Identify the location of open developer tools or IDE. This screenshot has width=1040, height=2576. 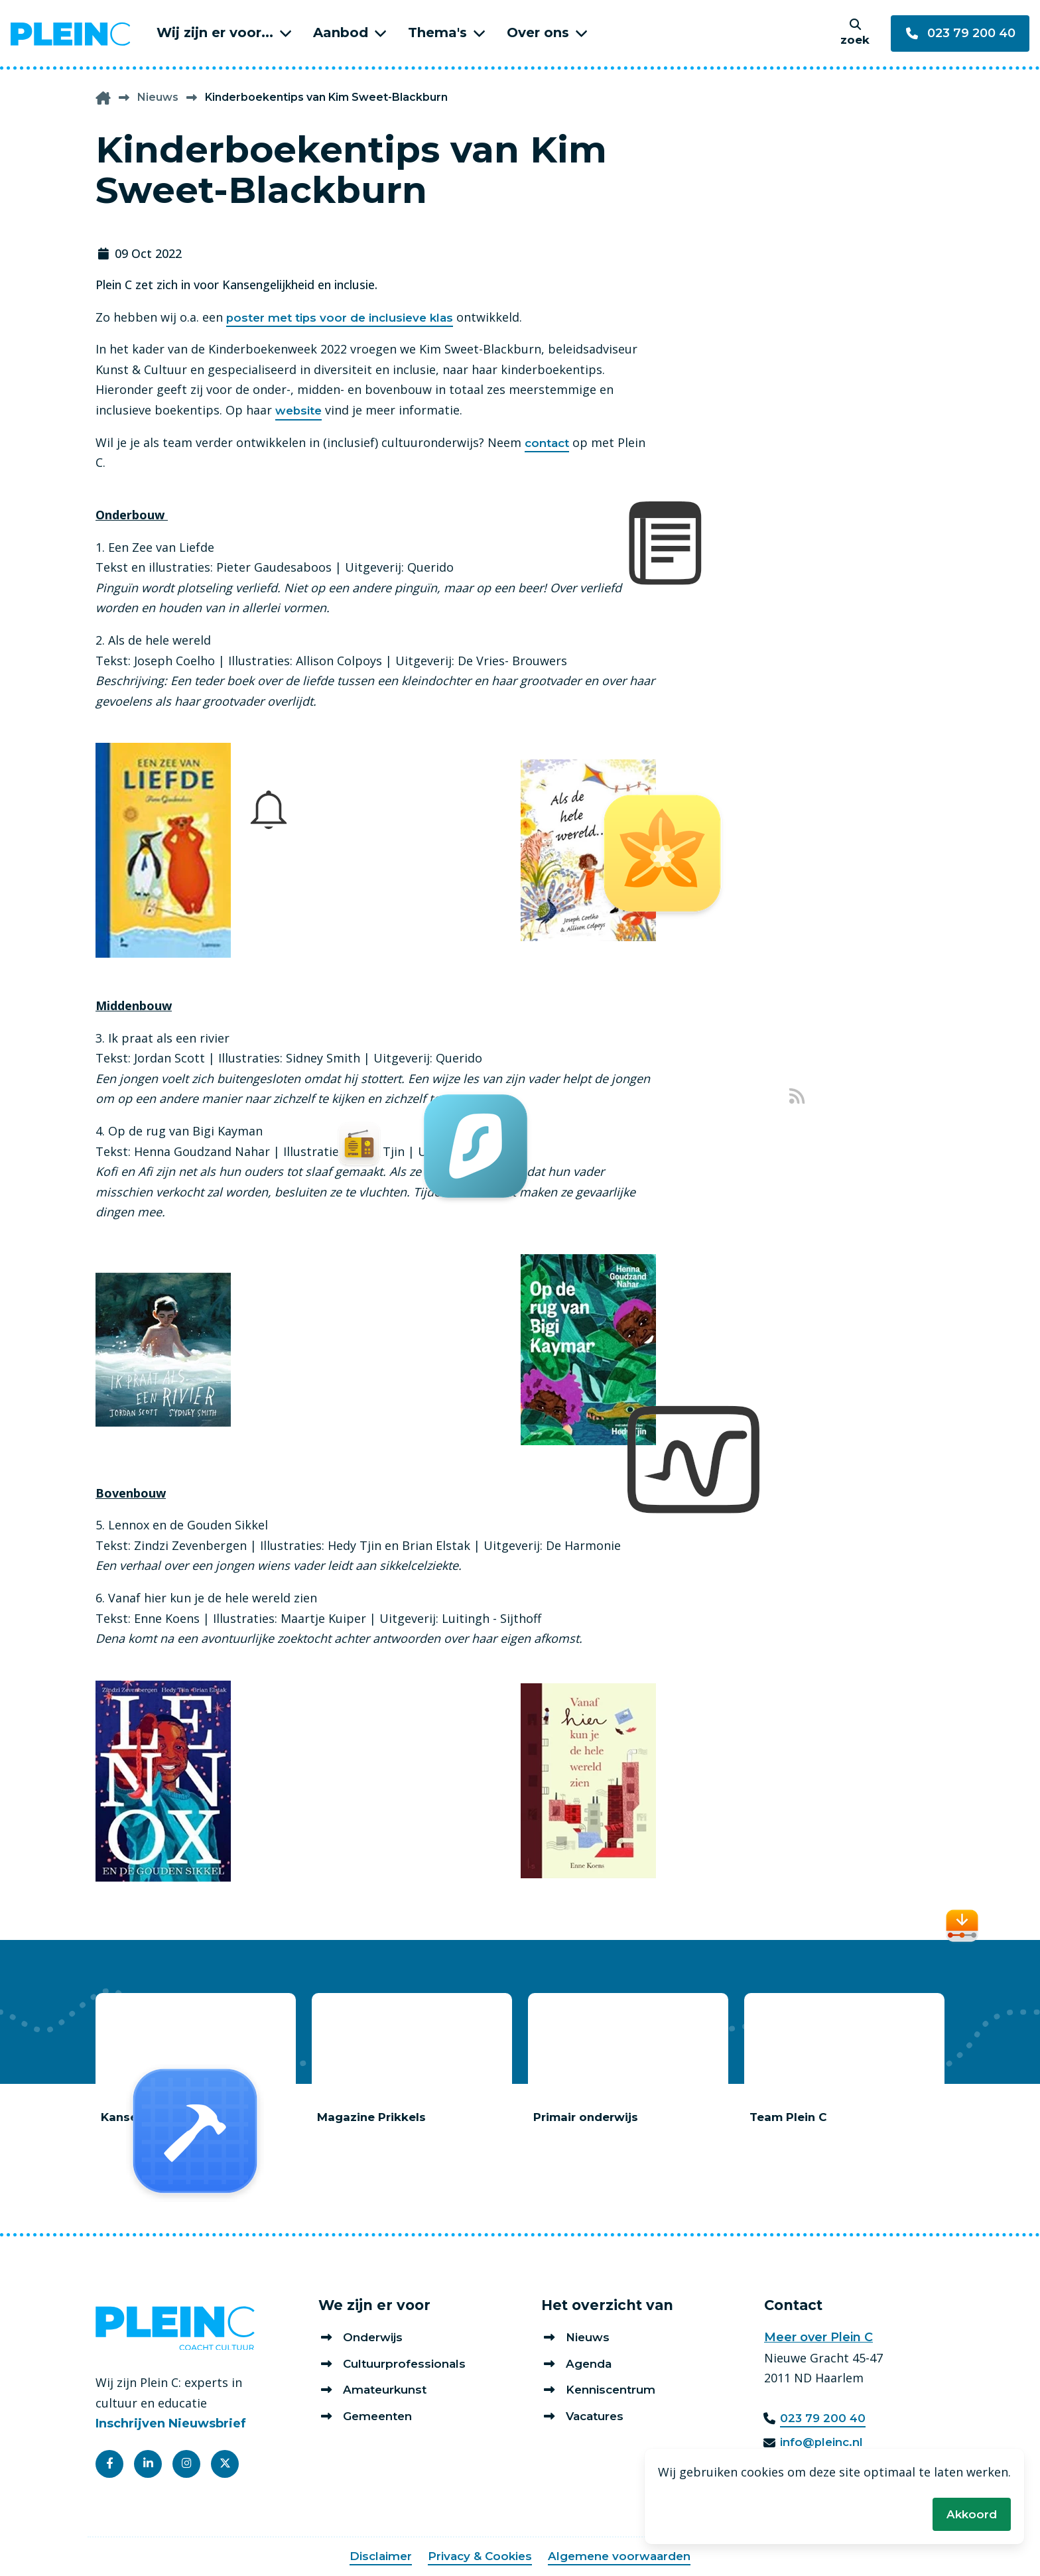
(195, 2131).